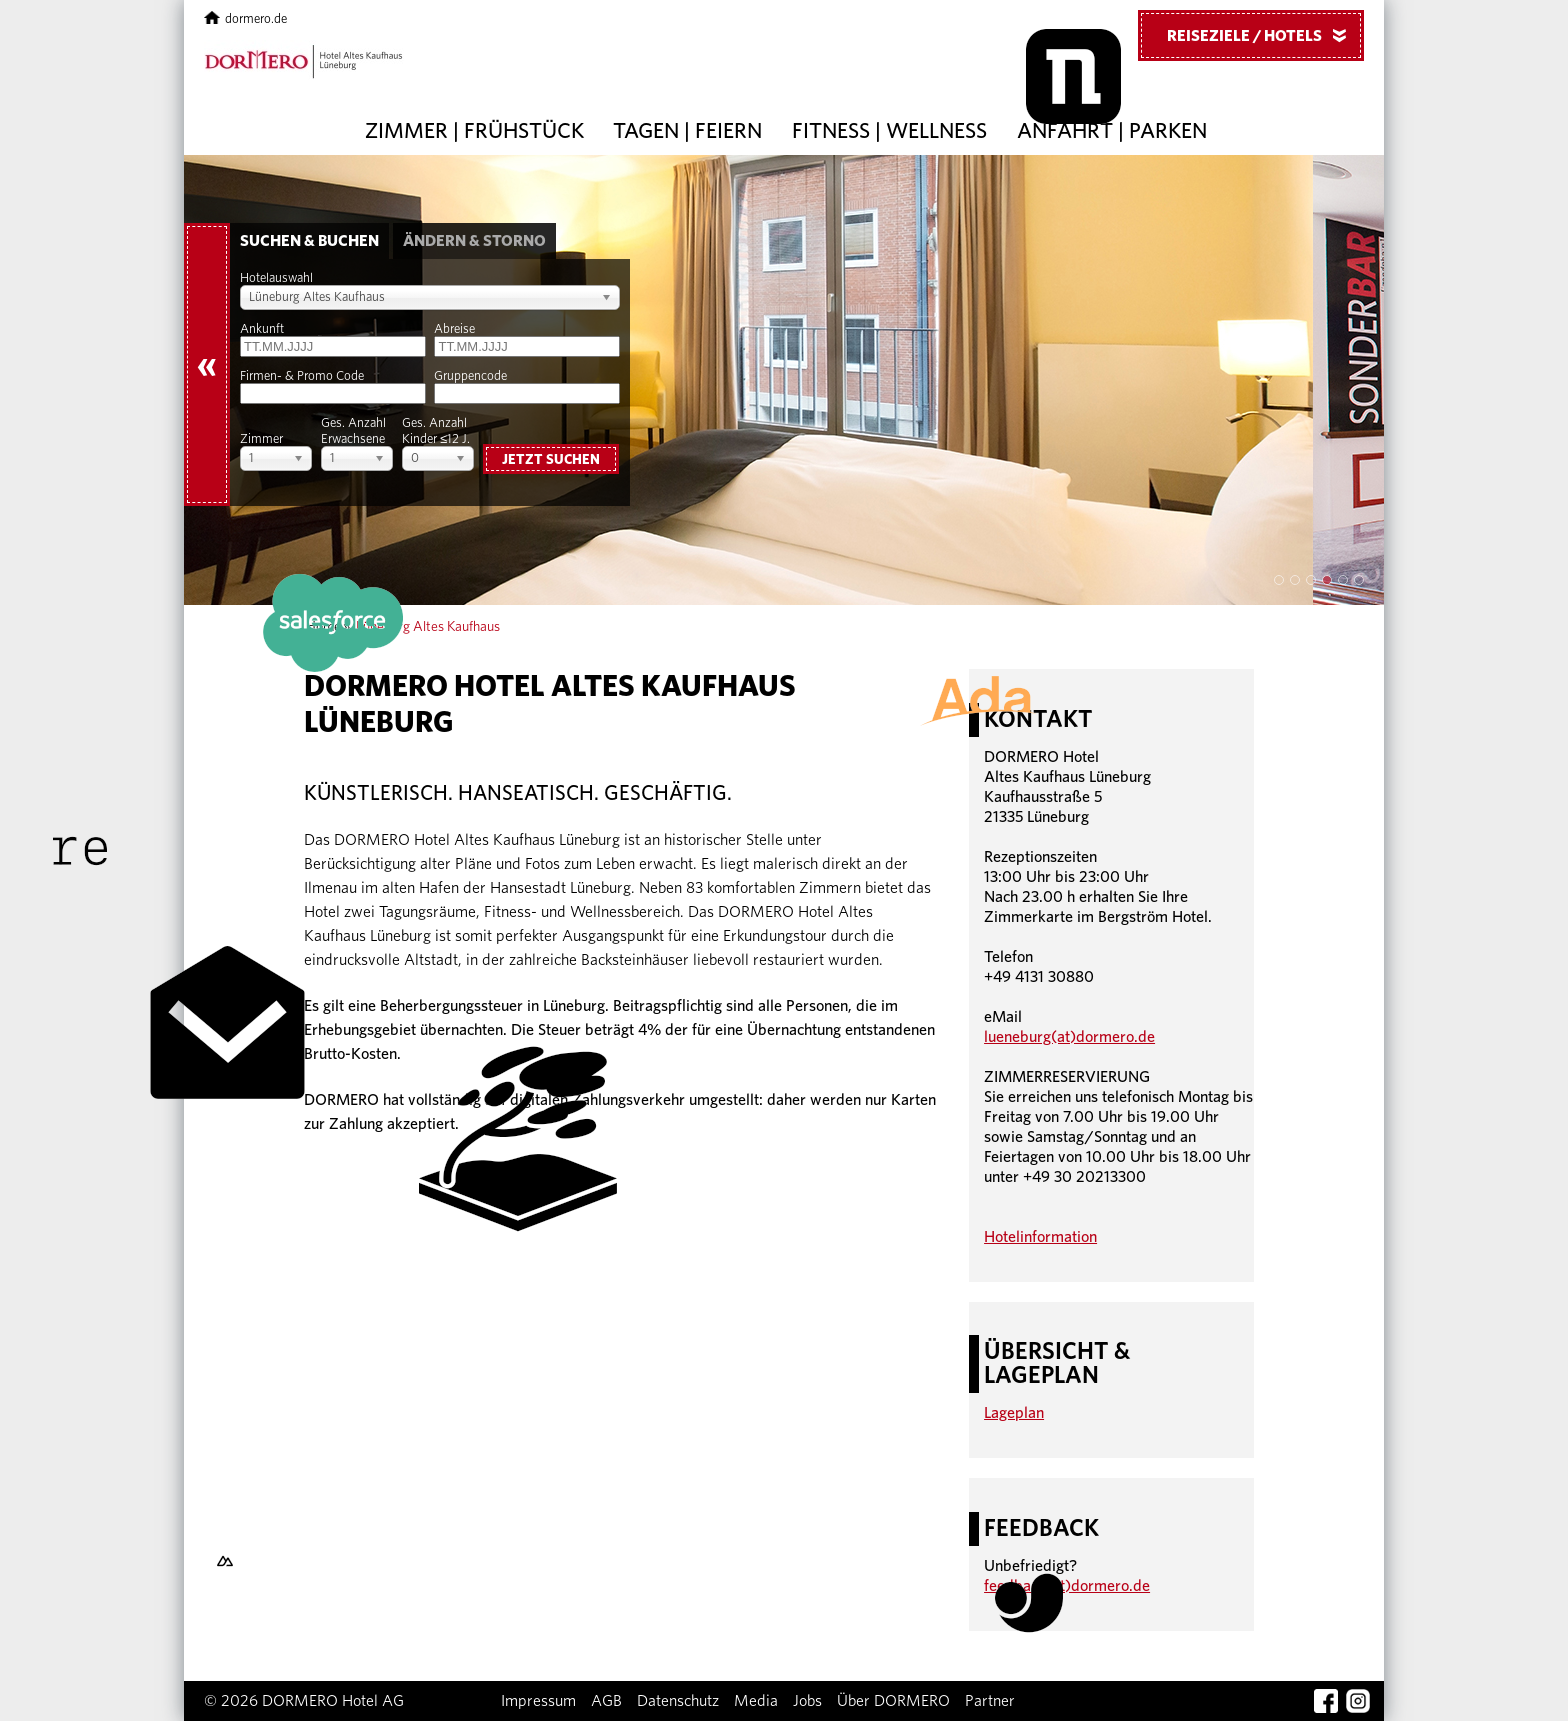  Describe the element at coordinates (80, 851) in the screenshot. I see `remark markdown processor logo` at that location.